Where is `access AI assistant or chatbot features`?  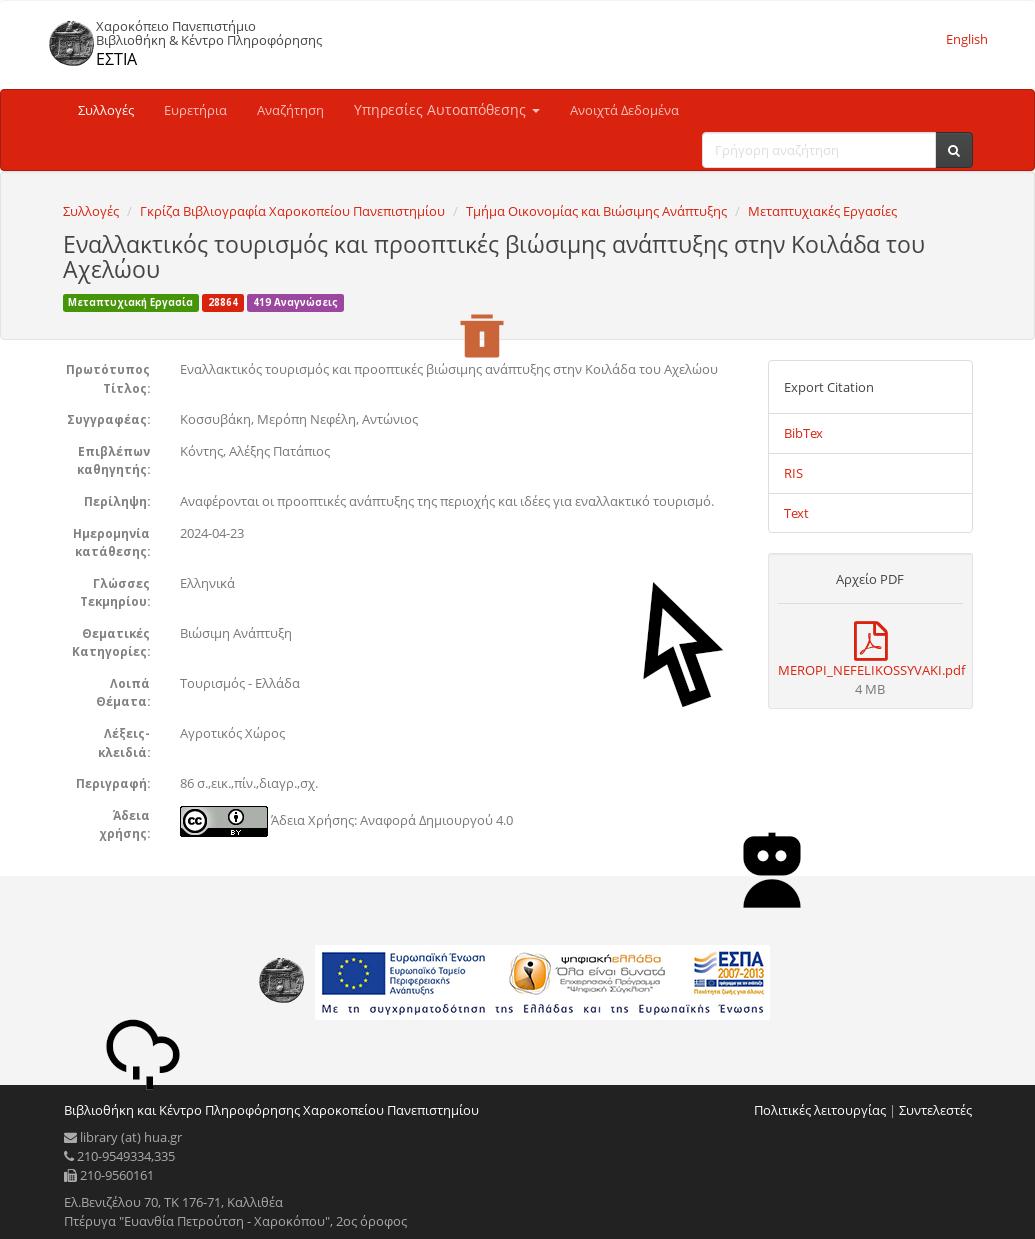 access AI assistant or chatbot features is located at coordinates (772, 872).